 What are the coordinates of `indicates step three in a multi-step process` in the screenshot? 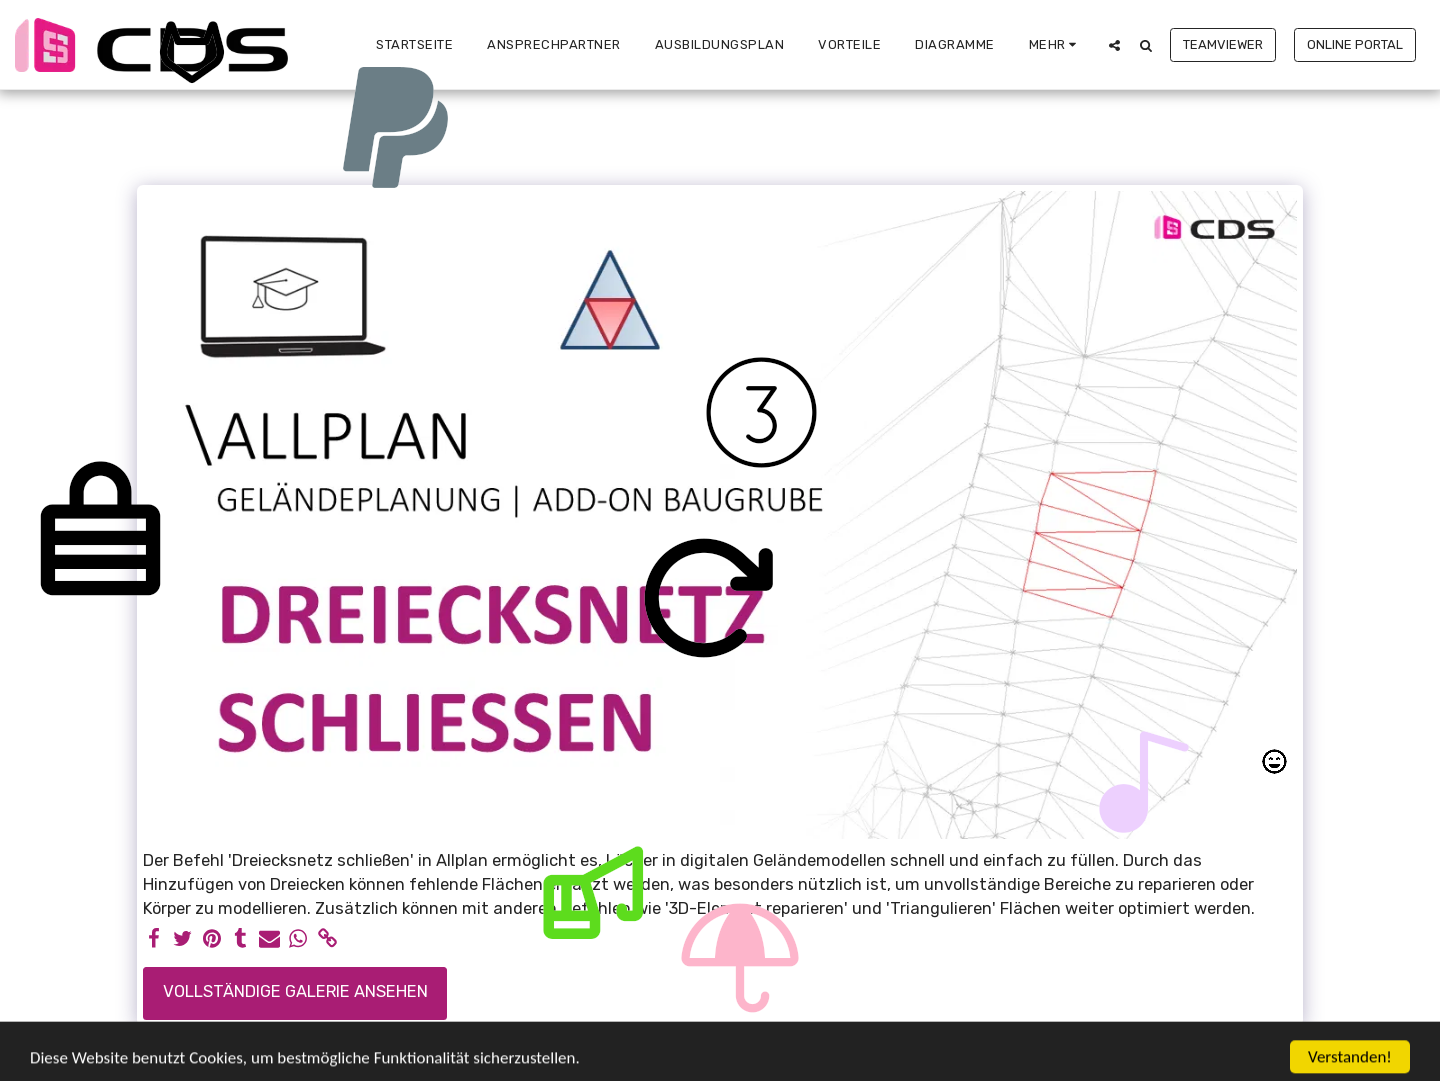 It's located at (761, 412).